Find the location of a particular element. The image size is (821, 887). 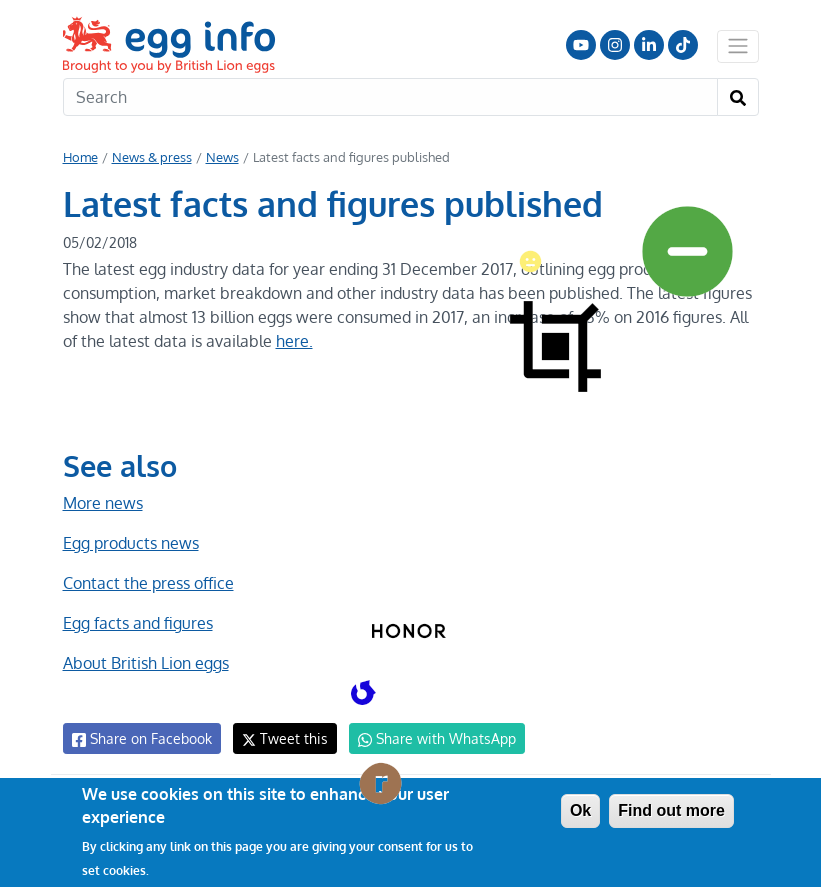

indicate a neutral or indifferent reaction is located at coordinates (530, 261).